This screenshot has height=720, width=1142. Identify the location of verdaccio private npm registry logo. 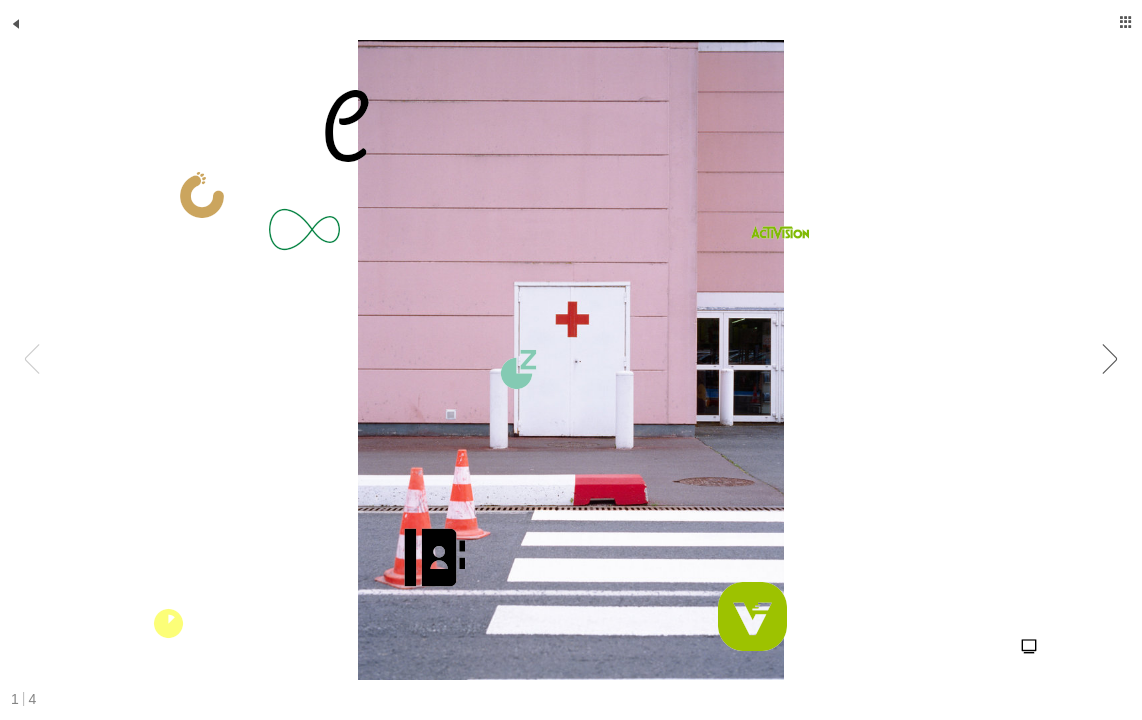
(752, 616).